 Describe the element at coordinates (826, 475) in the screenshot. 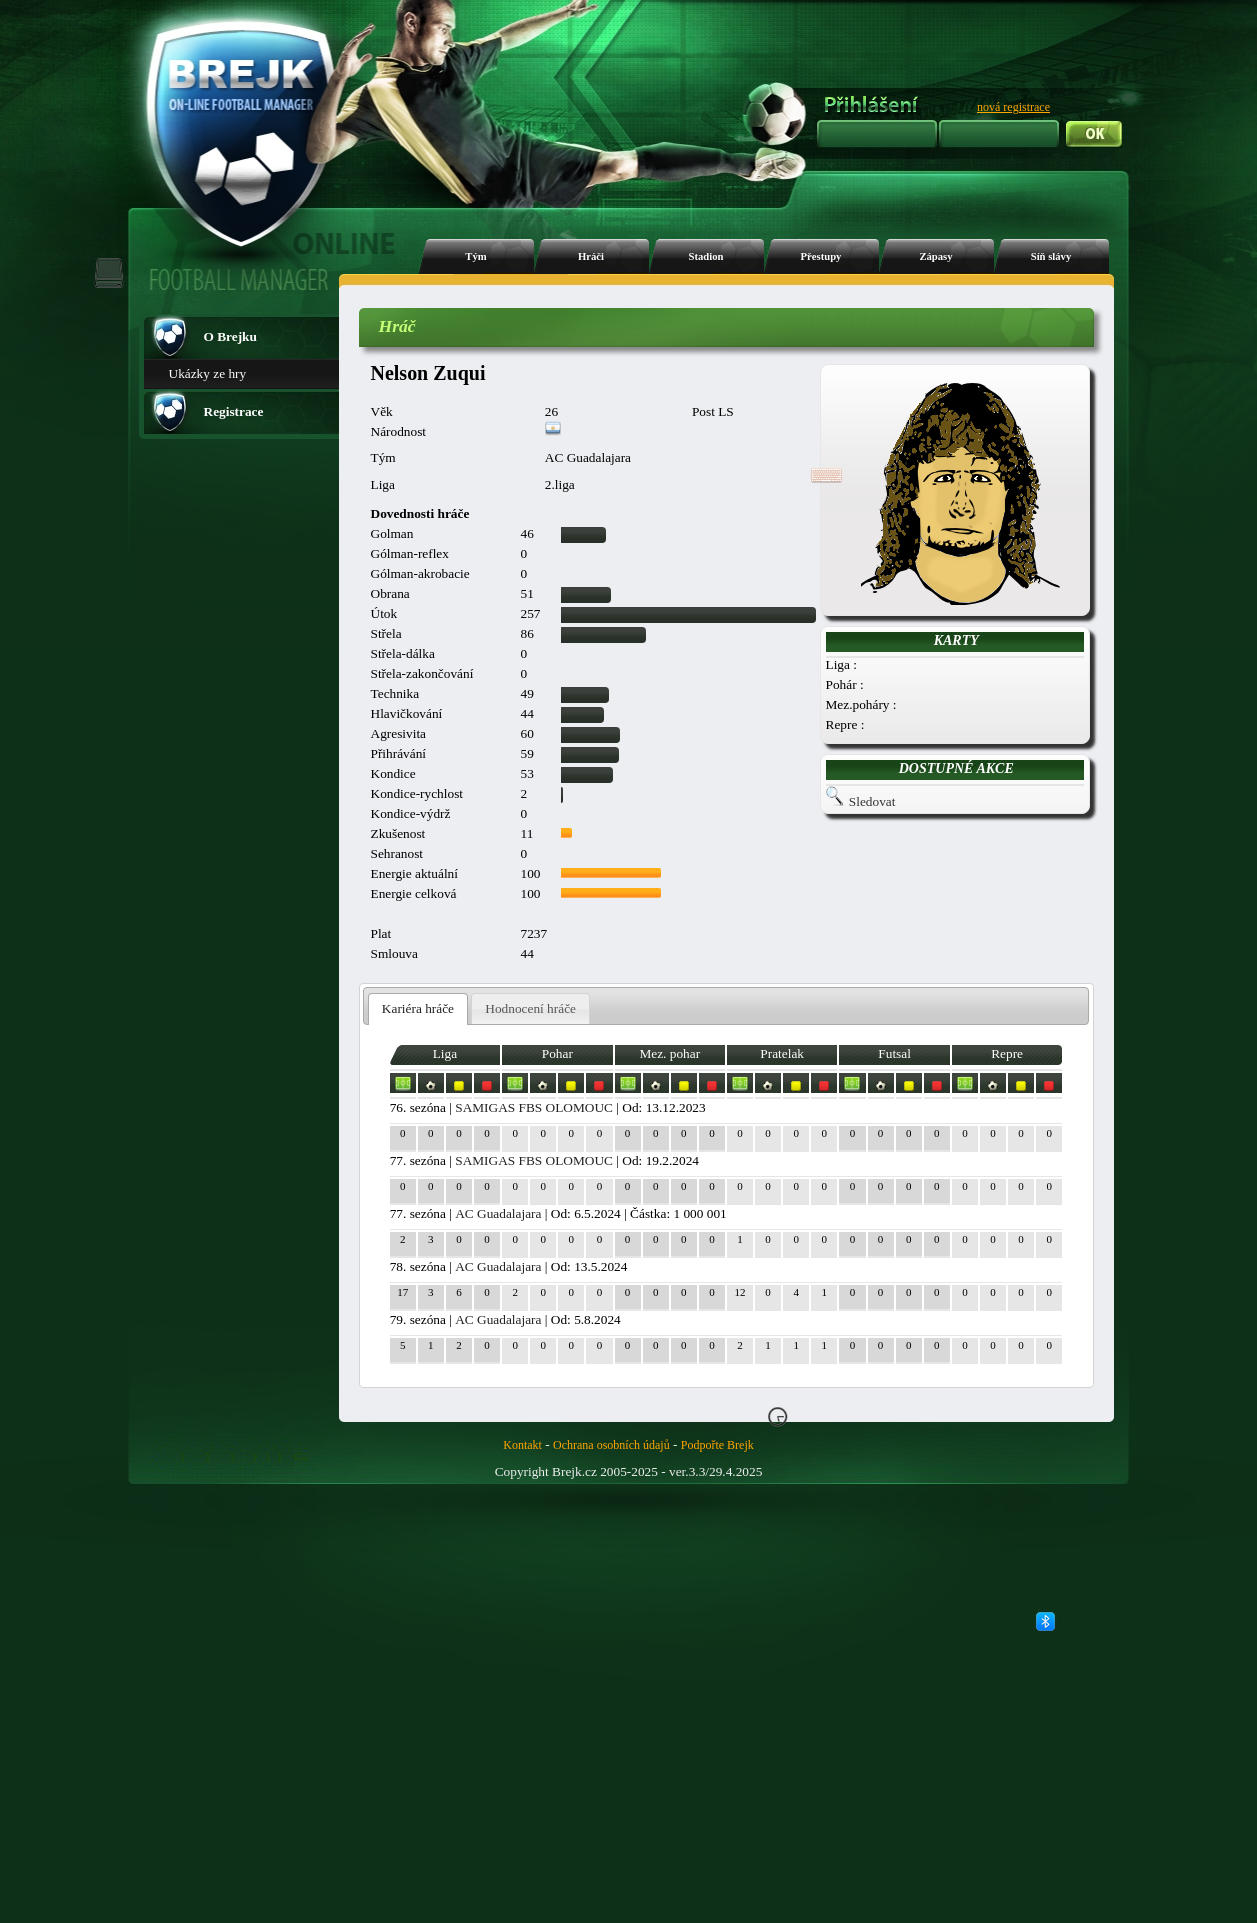

I see `indicates keyboard backlight set to orange/warm color` at that location.